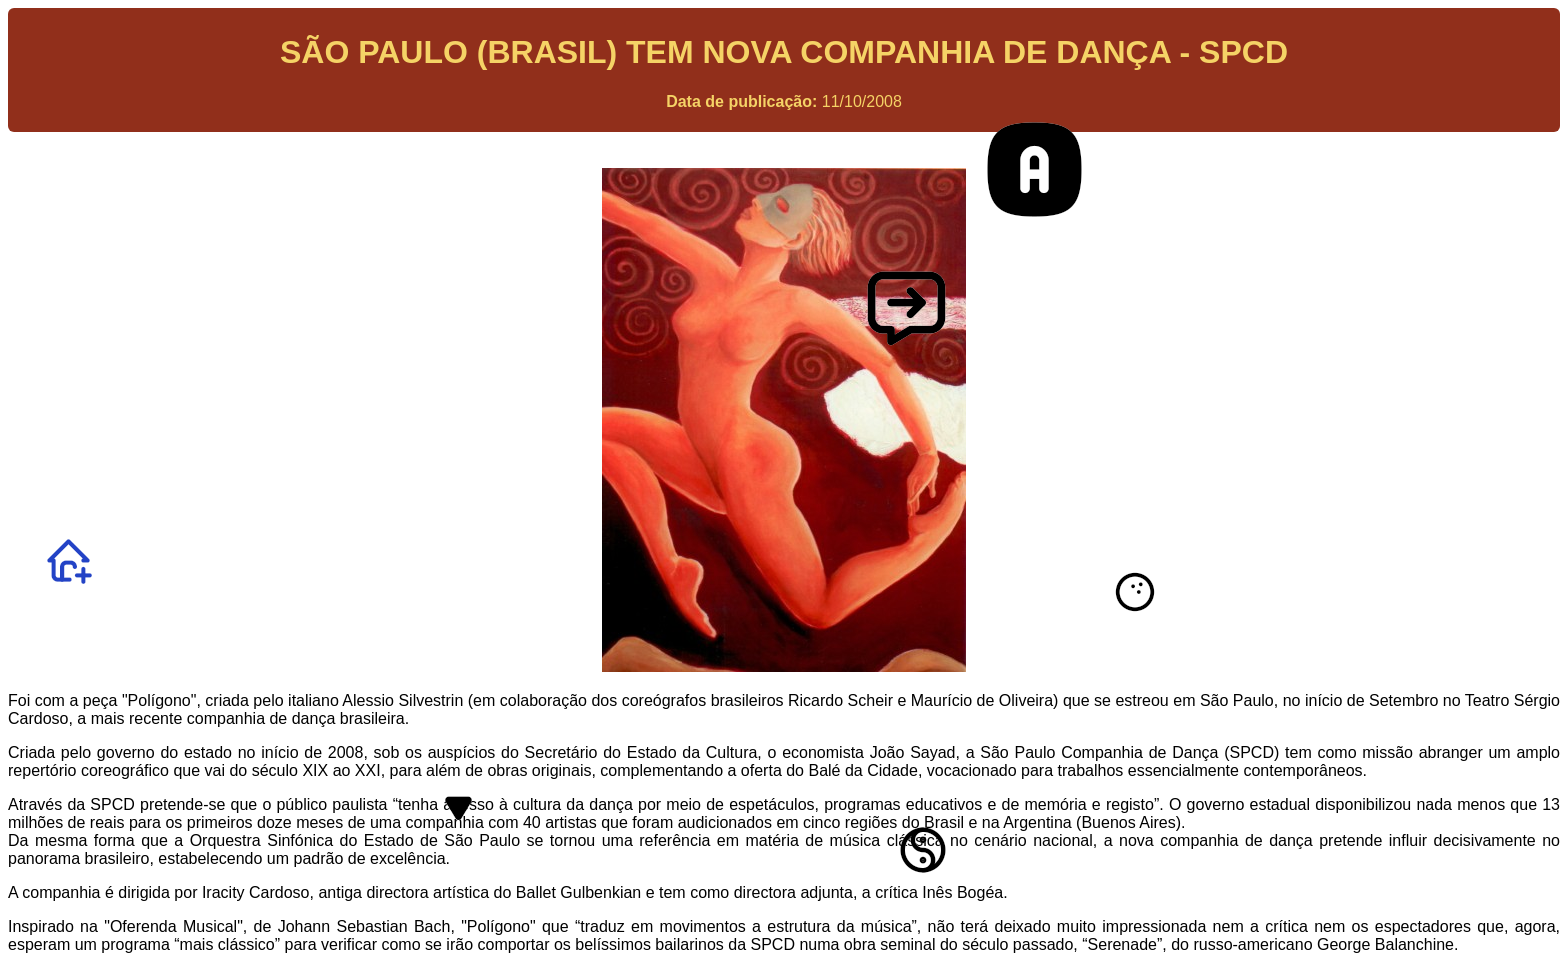  What do you see at coordinates (923, 850) in the screenshot?
I see `toggle balance or harmony mode` at bounding box center [923, 850].